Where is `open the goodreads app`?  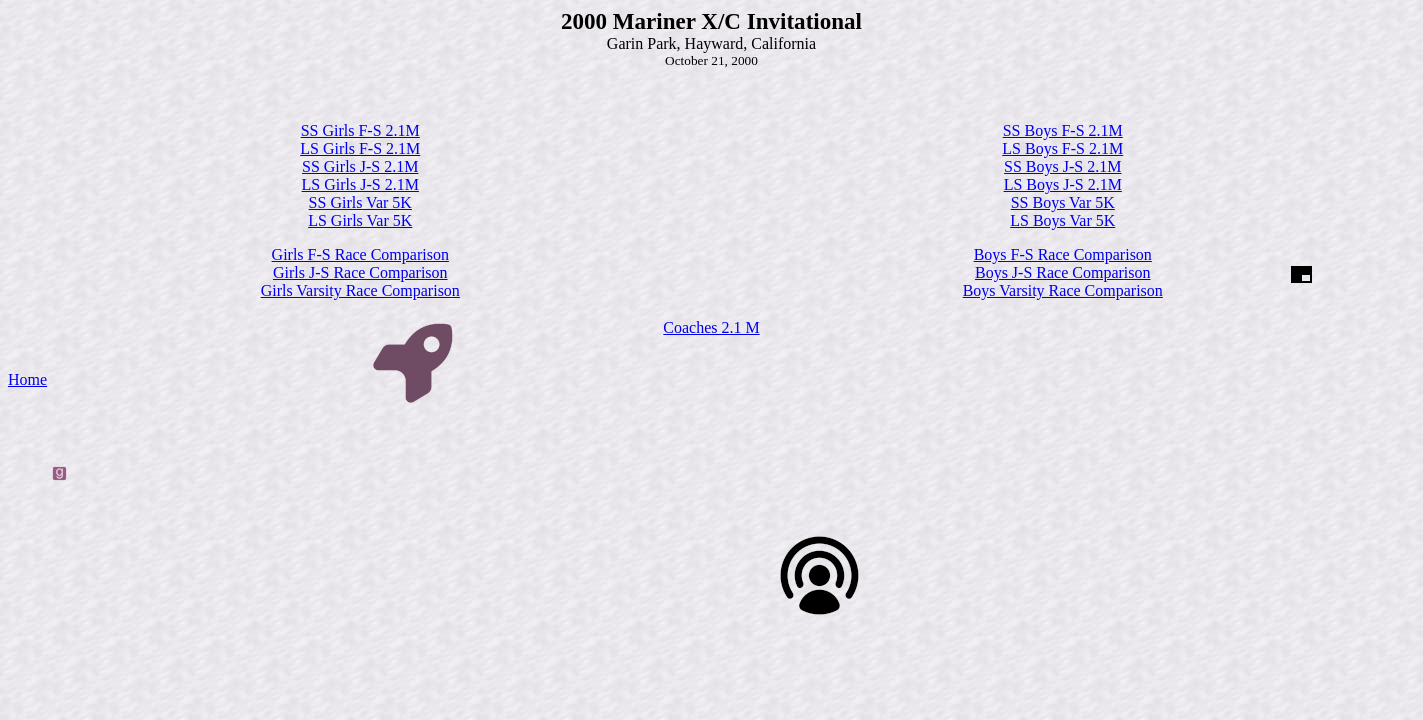
open the goodreads app is located at coordinates (59, 473).